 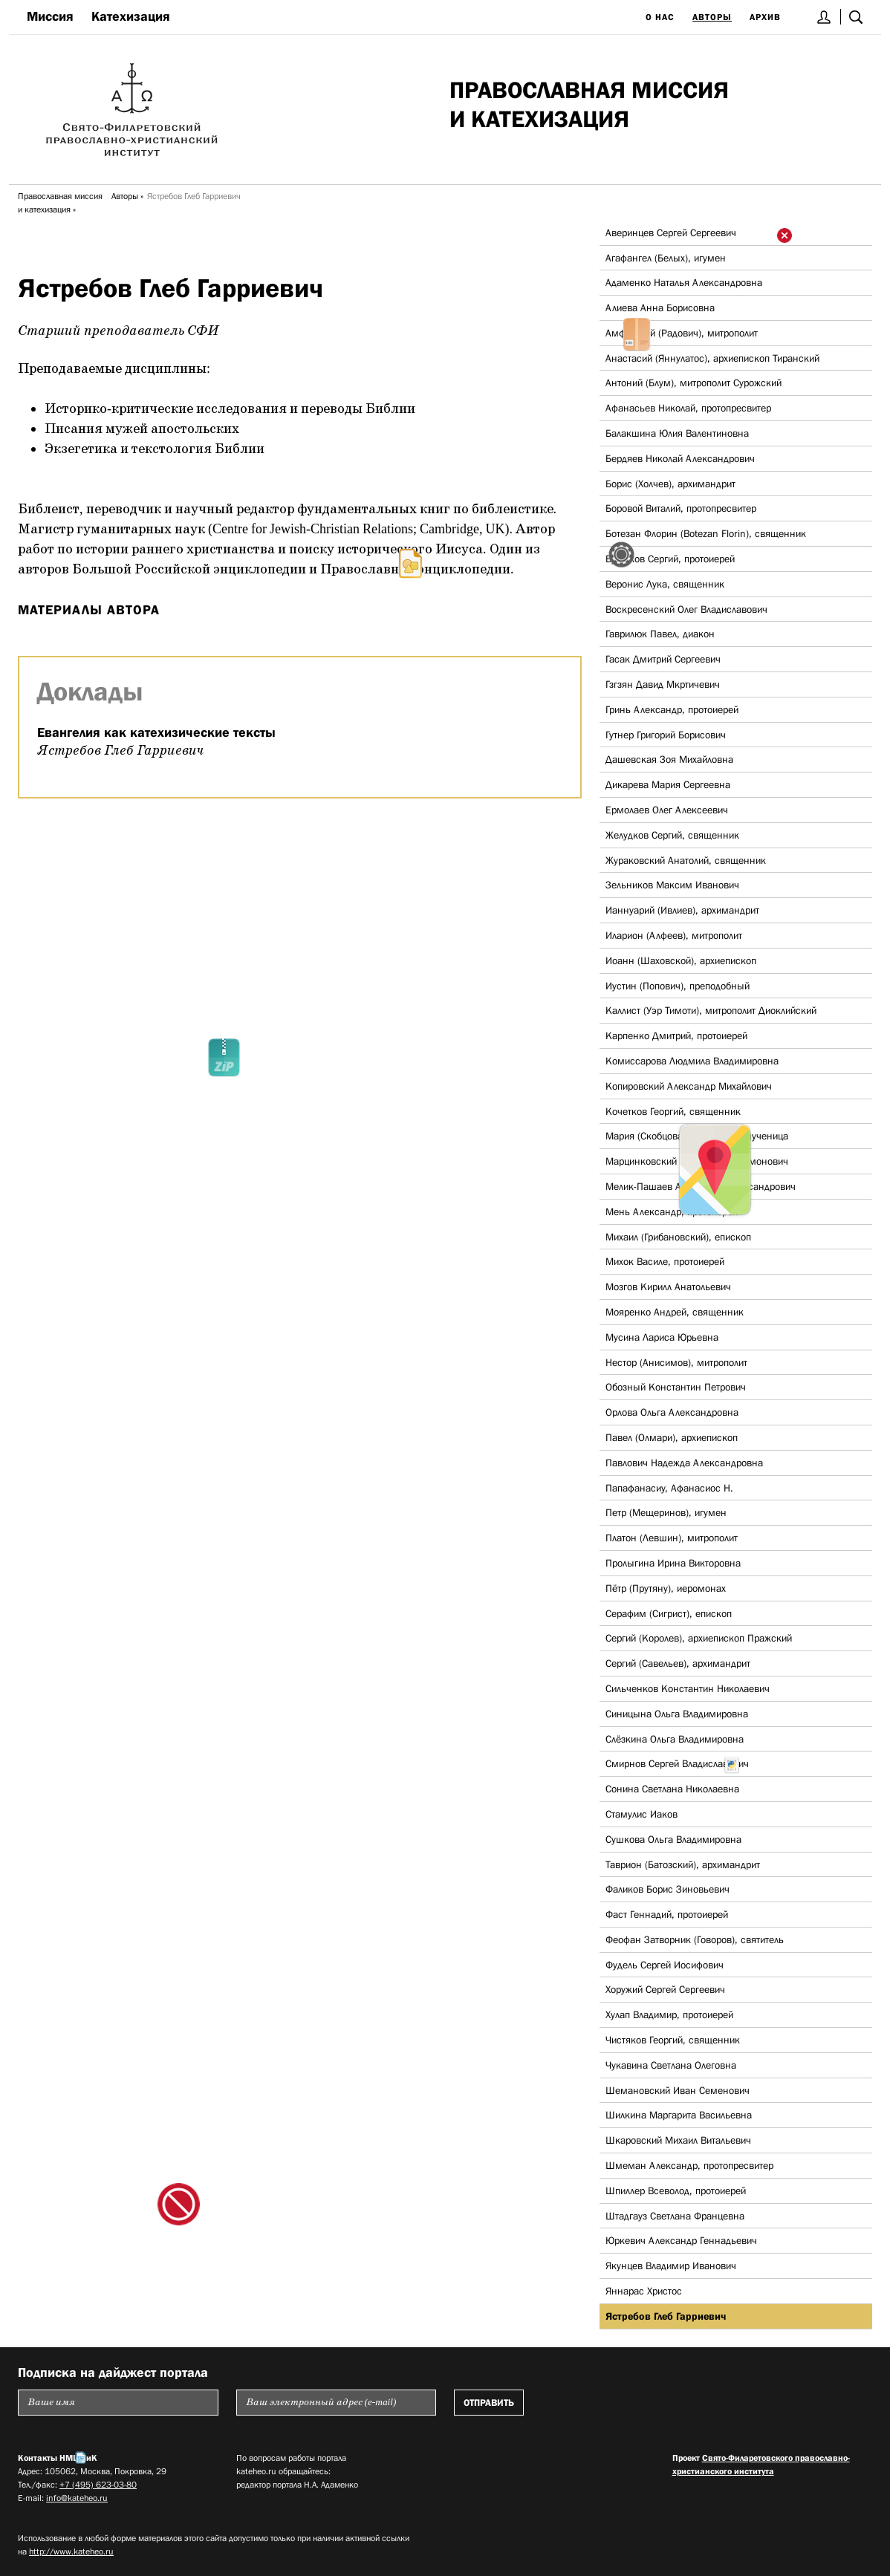 I want to click on cancel the current action or operation, so click(x=785, y=235).